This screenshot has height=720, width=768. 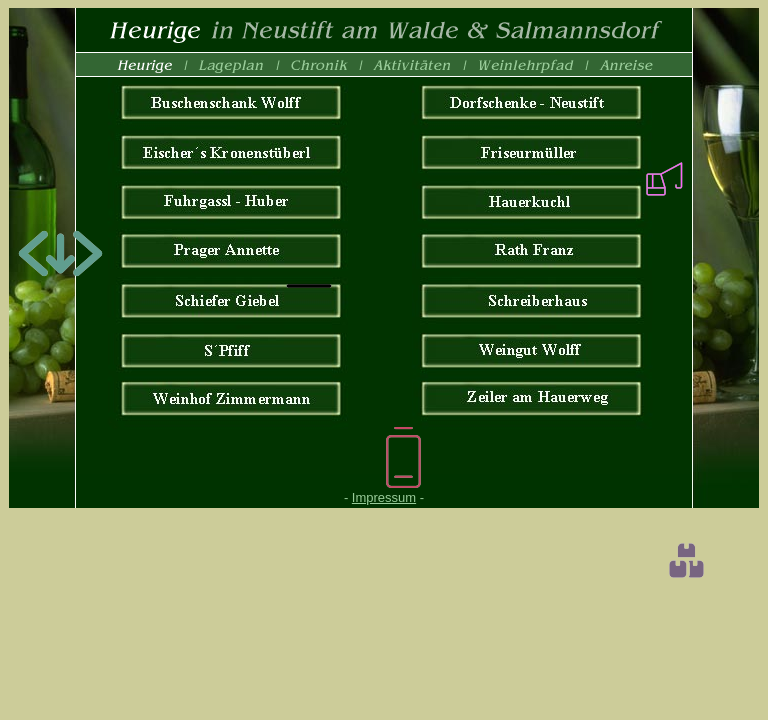 What do you see at coordinates (309, 286) in the screenshot?
I see `decrease quantity or value` at bounding box center [309, 286].